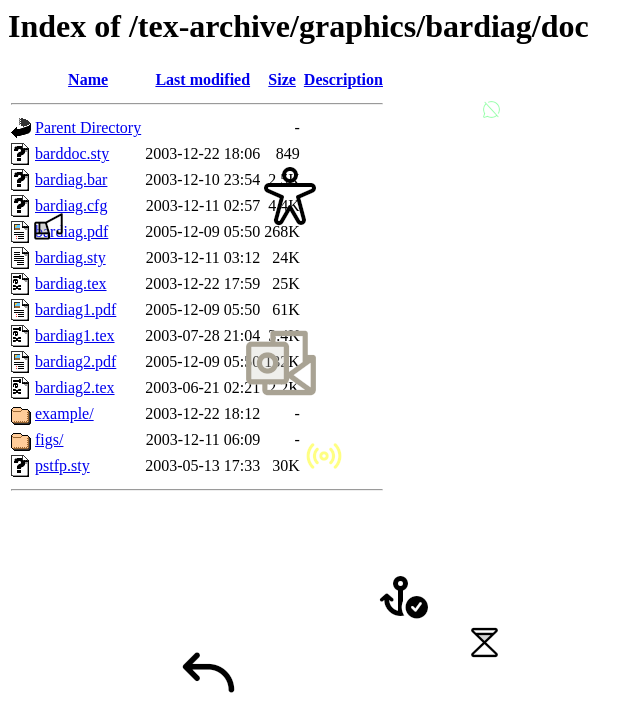 This screenshot has height=720, width=640. Describe the element at coordinates (208, 672) in the screenshot. I see `reply to a message` at that location.